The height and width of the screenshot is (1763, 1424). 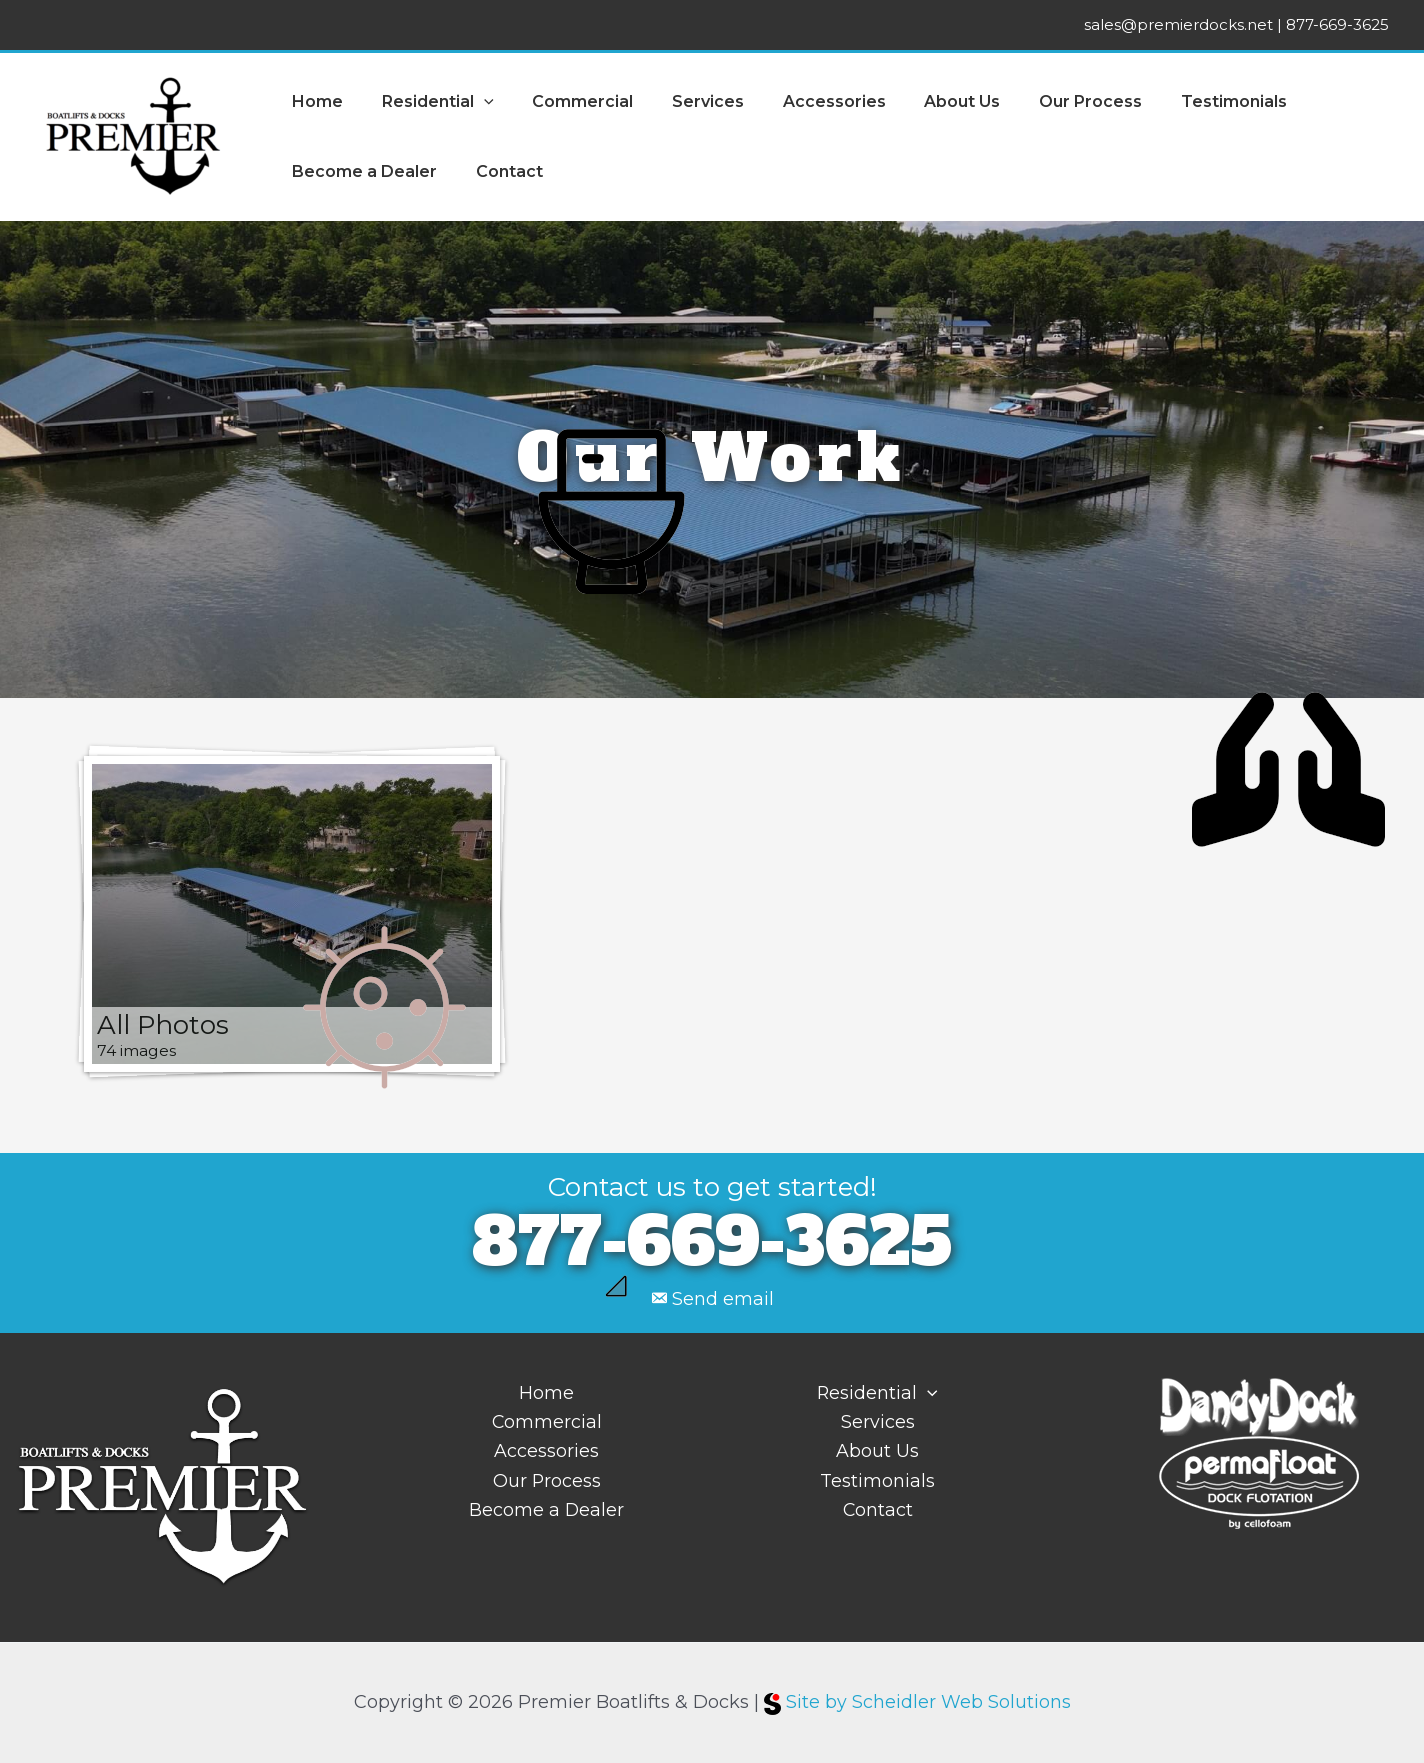 What do you see at coordinates (1288, 769) in the screenshot?
I see `express gratitude or thanks` at bounding box center [1288, 769].